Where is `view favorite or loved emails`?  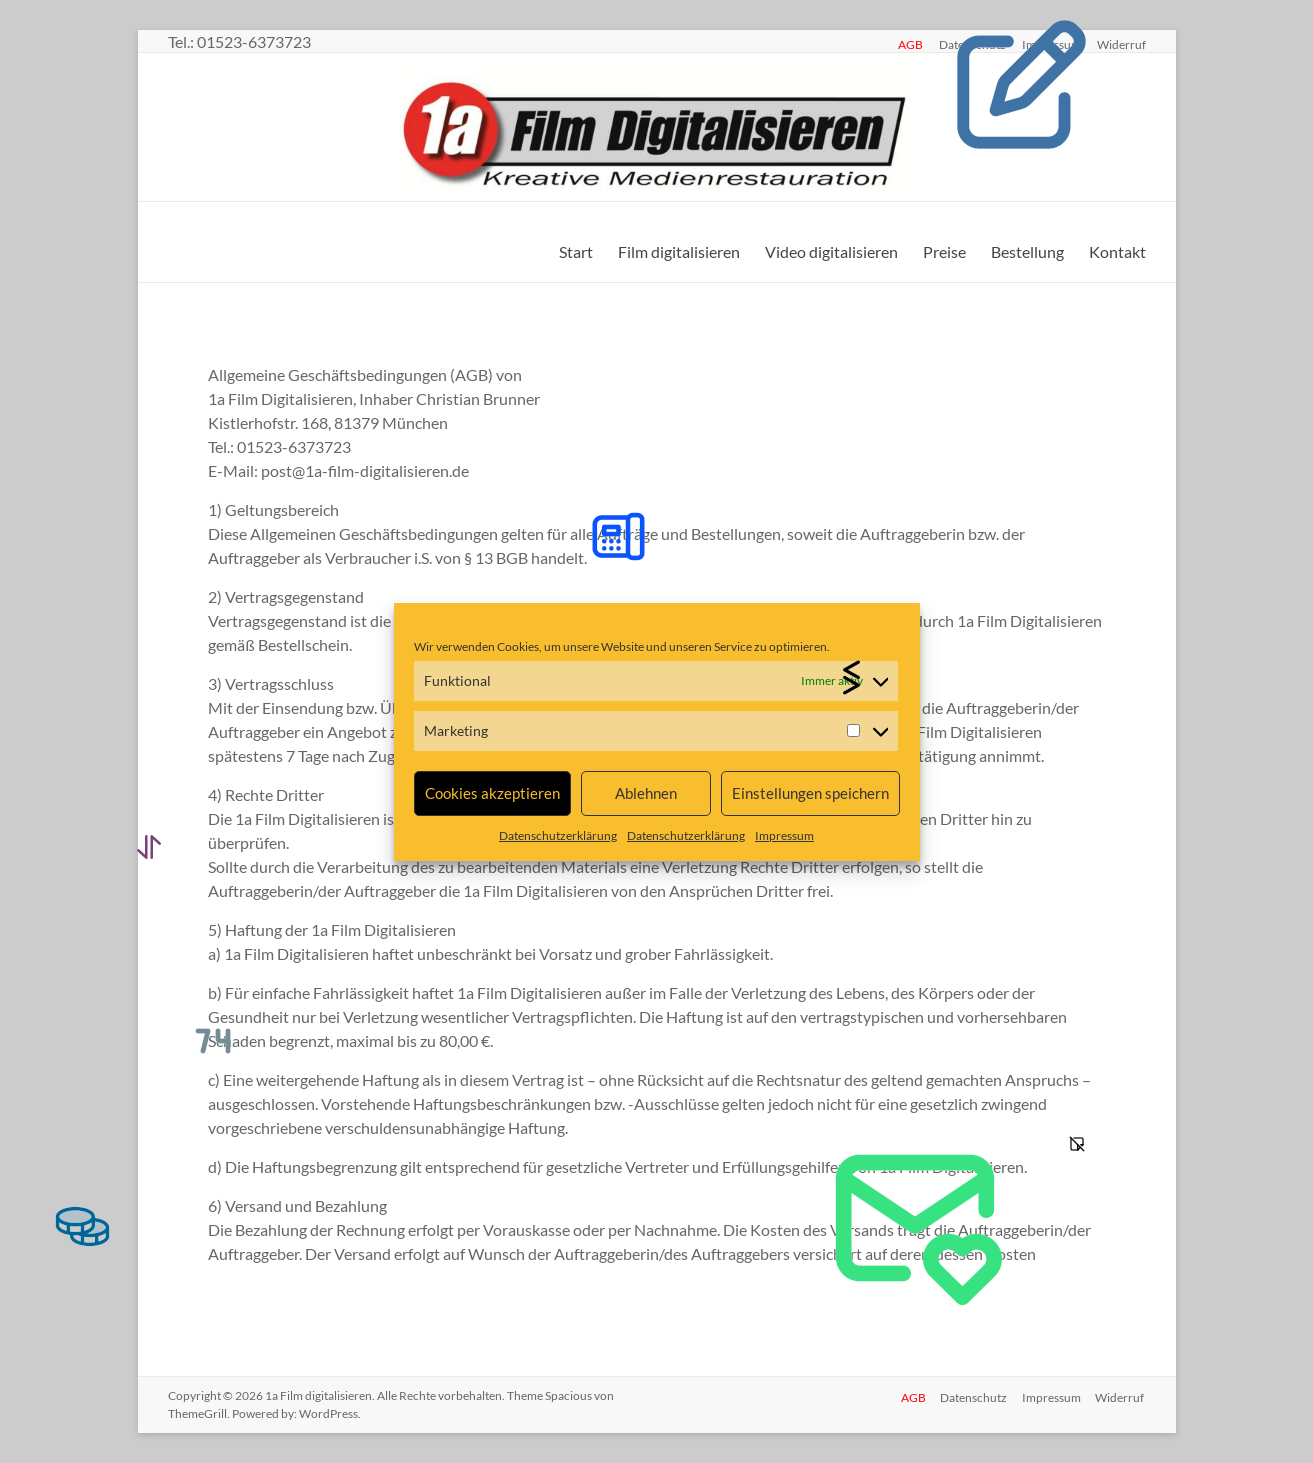
view favorite or loved emails is located at coordinates (915, 1218).